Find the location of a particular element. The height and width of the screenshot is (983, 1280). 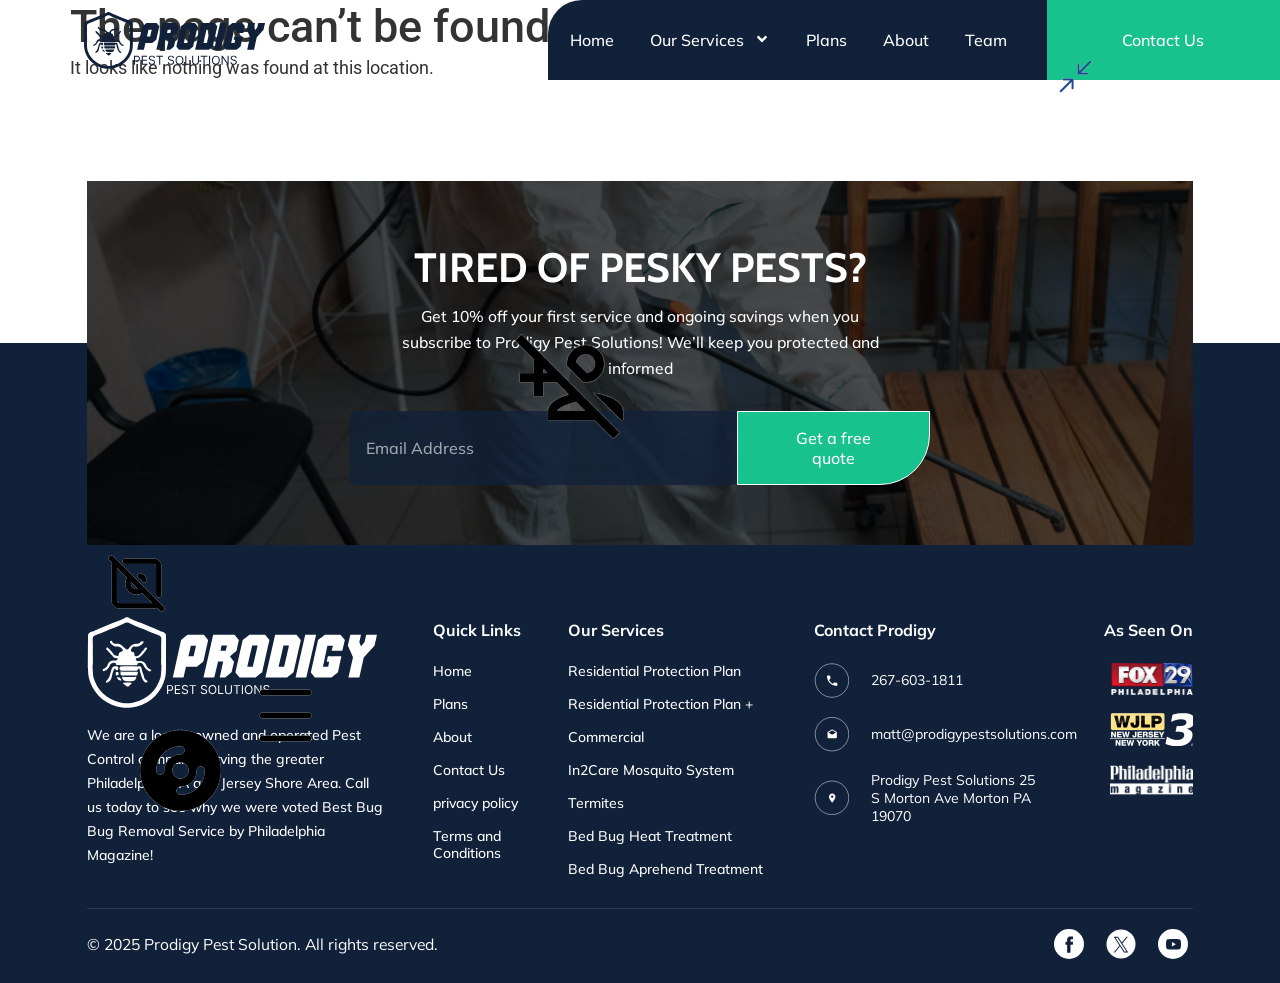

disable mask or overlay effect is located at coordinates (136, 583).